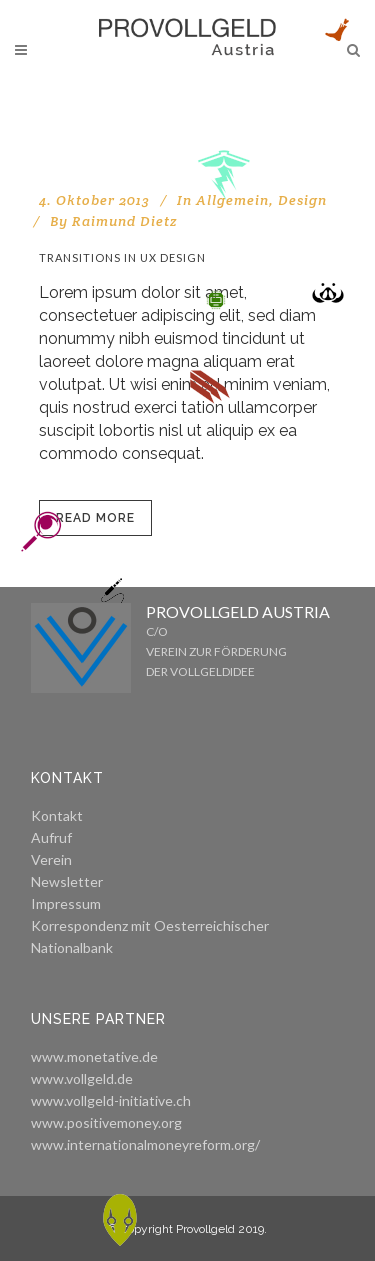 Image resolution: width=375 pixels, height=1261 pixels. What do you see at coordinates (112, 590) in the screenshot?
I see `audio input/output connection` at bounding box center [112, 590].